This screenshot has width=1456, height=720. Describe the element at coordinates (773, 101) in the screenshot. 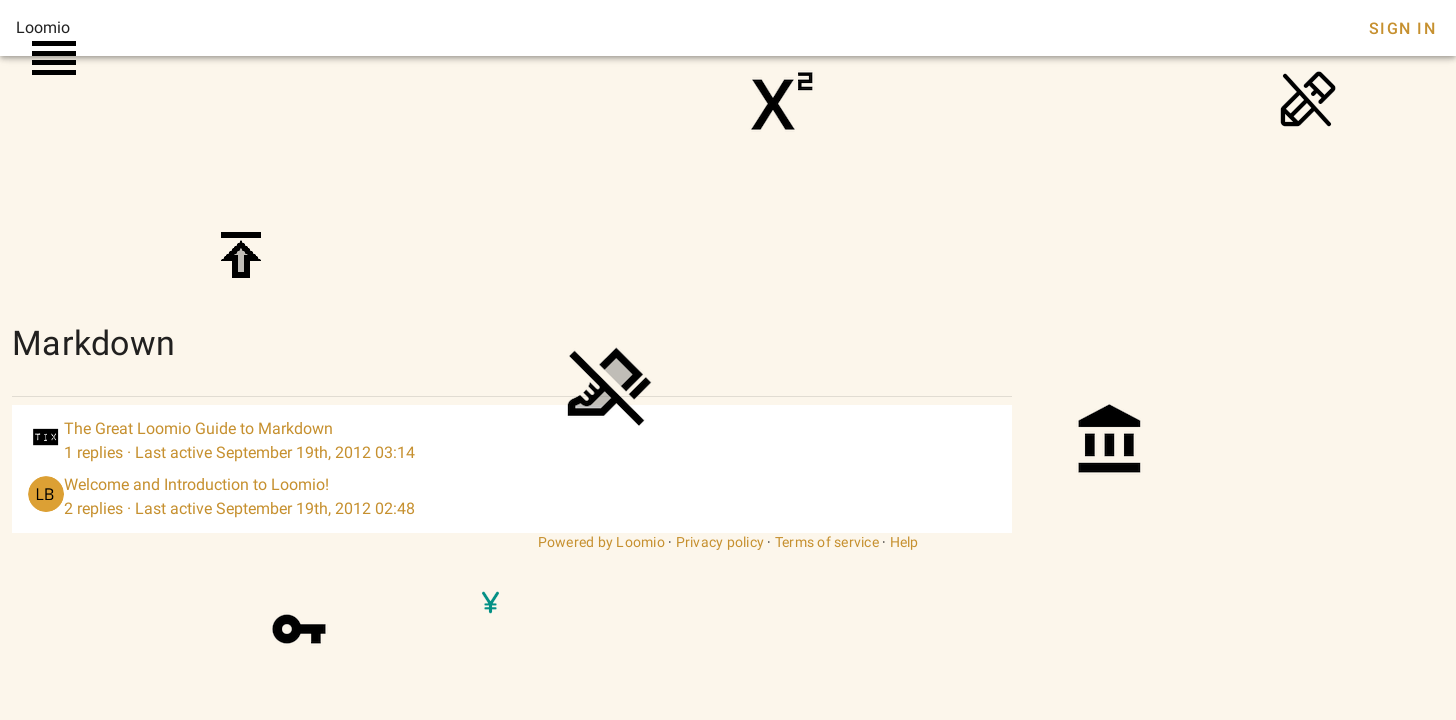

I see `format selected text as superscript` at that location.